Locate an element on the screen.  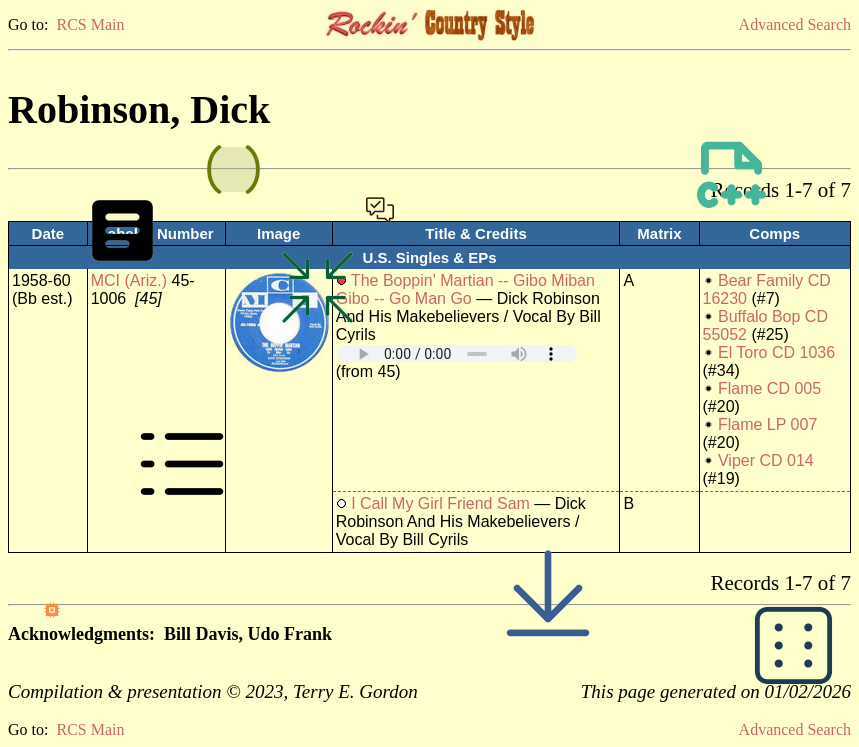
a C++ source code file is located at coordinates (731, 177).